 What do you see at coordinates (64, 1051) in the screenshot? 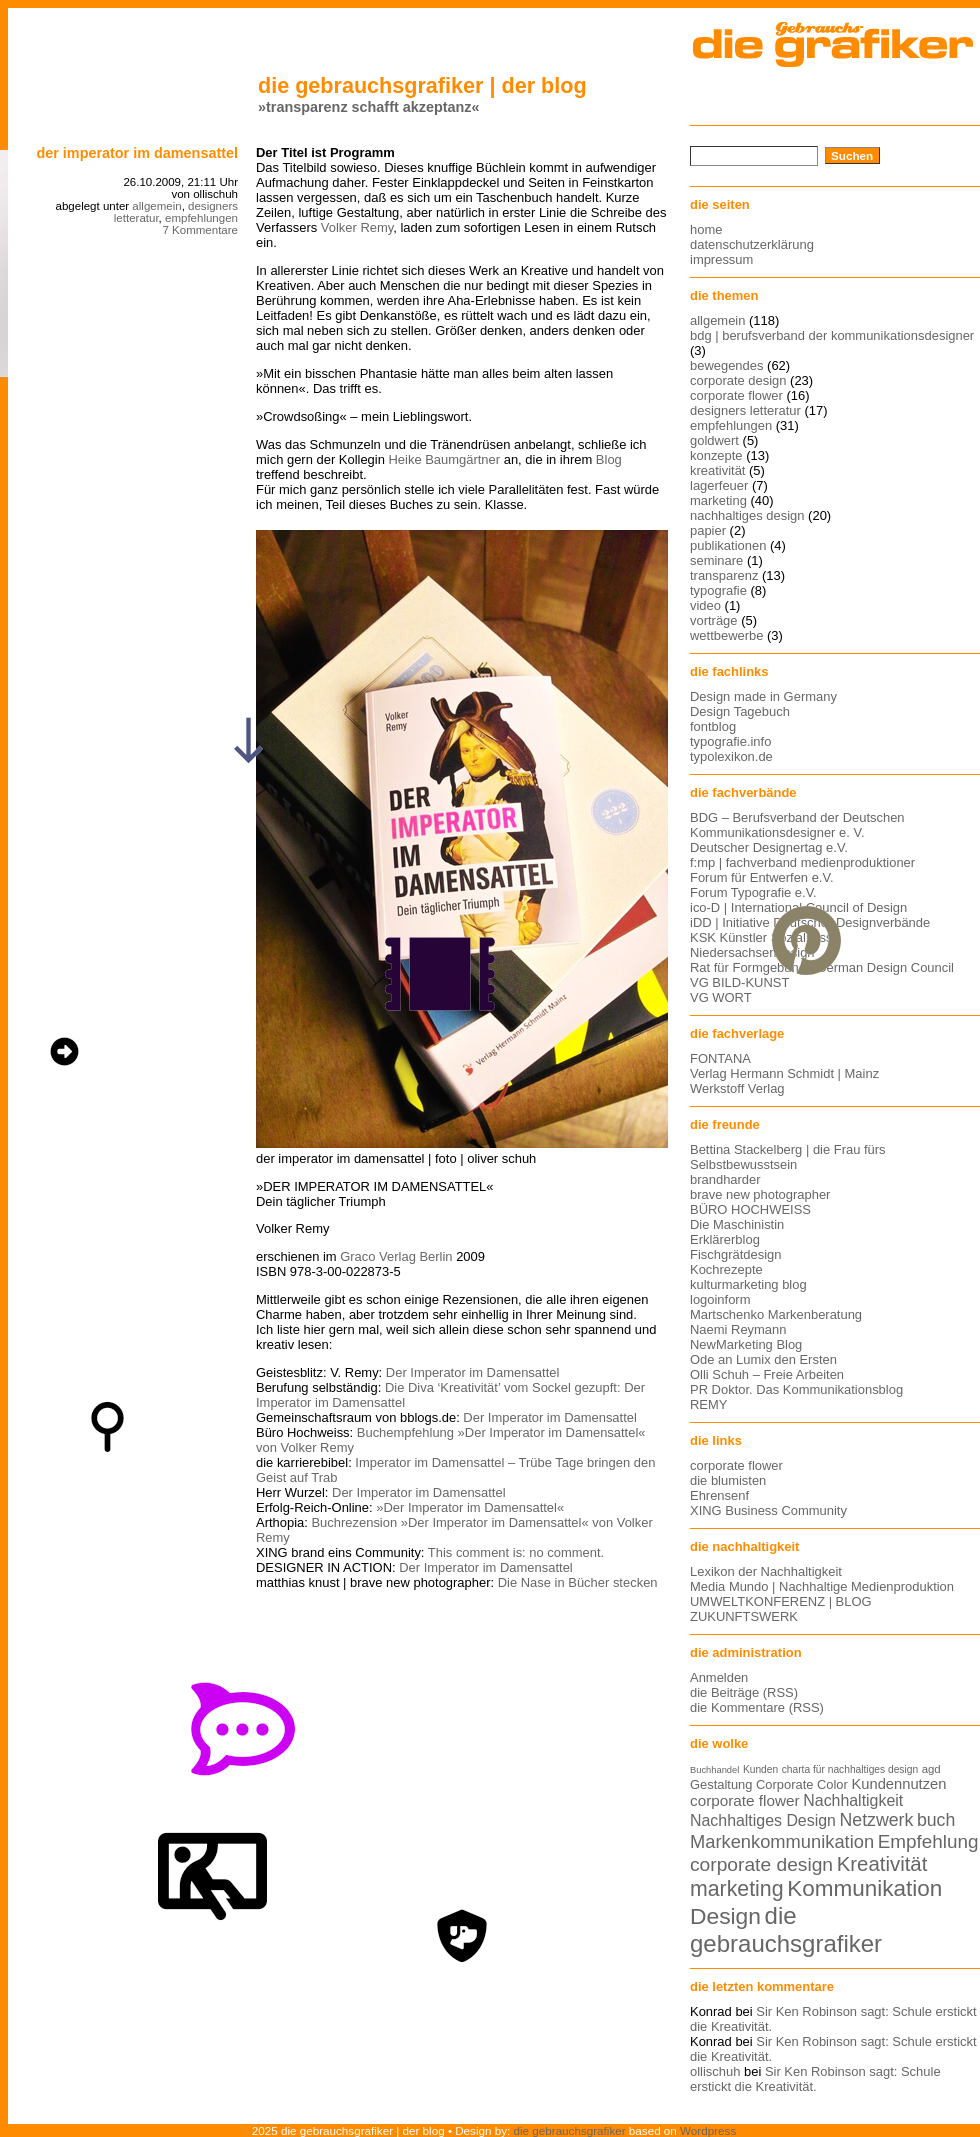
I see `go to next item or step` at bounding box center [64, 1051].